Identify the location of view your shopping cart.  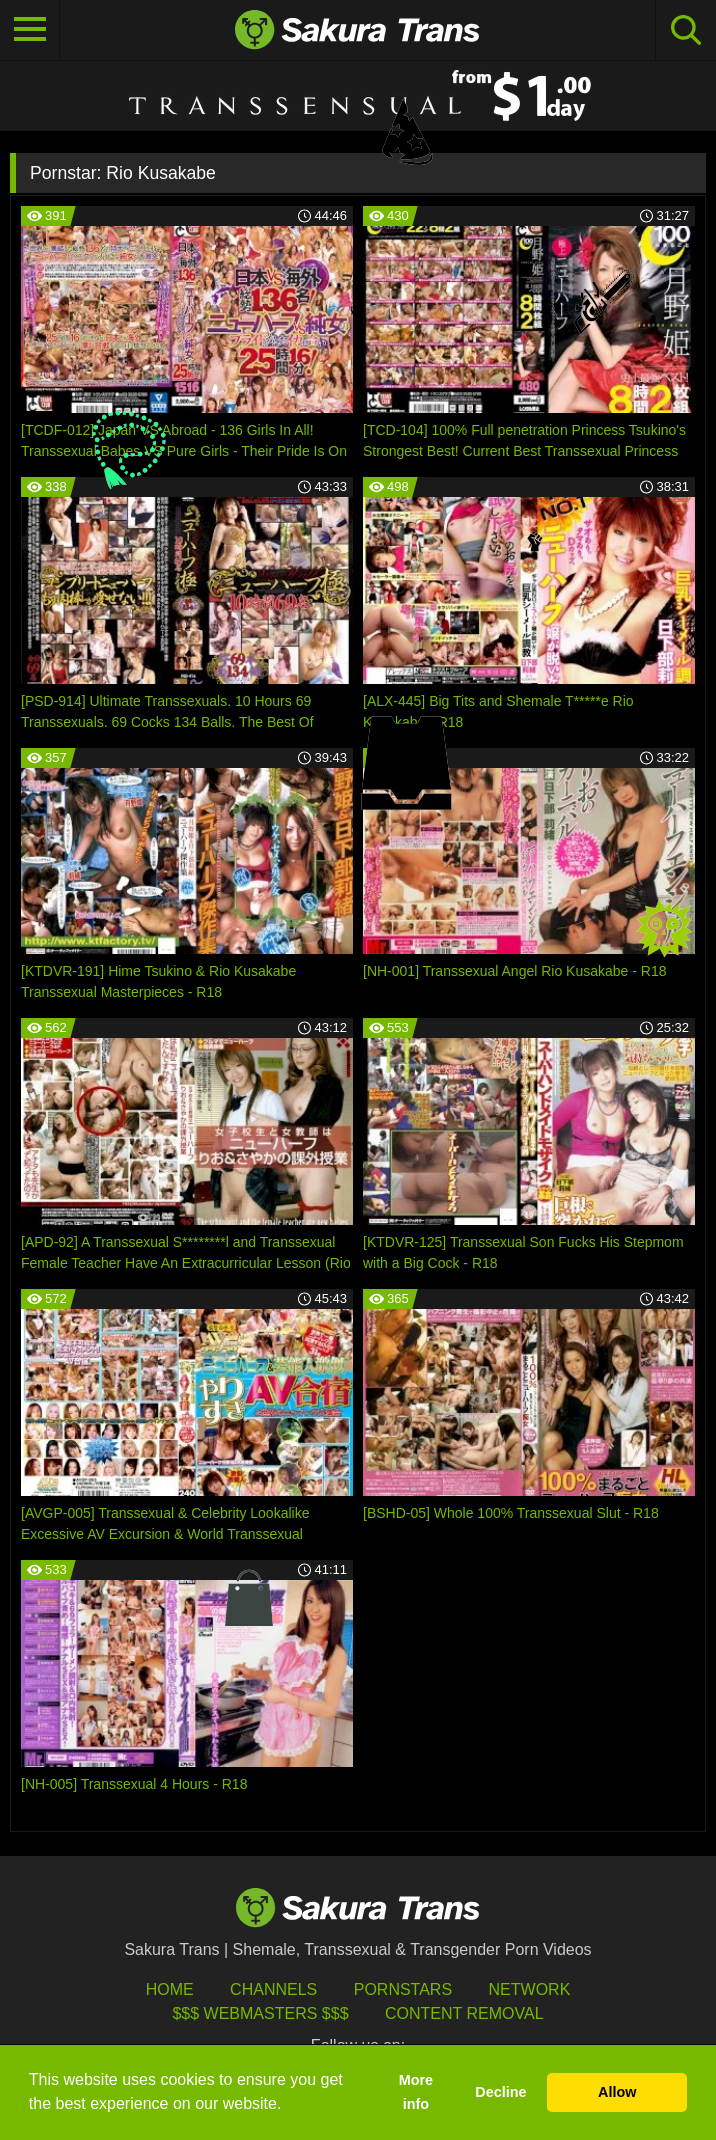
(249, 1598).